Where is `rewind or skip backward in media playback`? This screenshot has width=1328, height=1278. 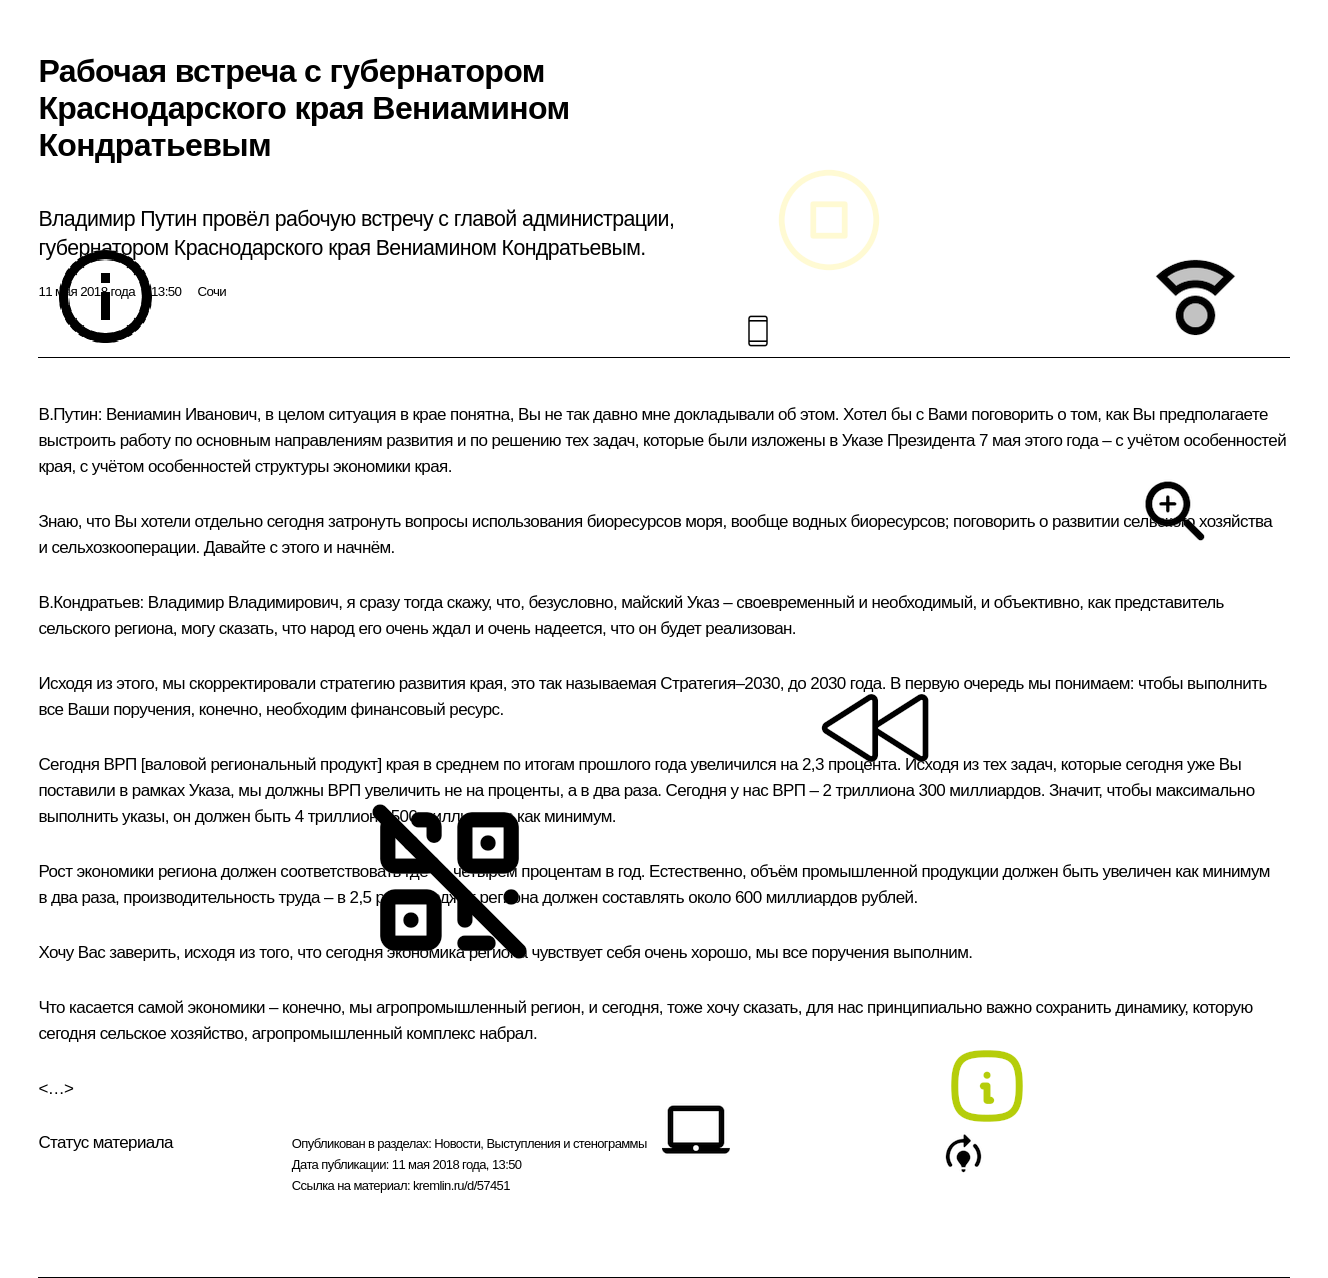 rewind or skip backward in media playback is located at coordinates (879, 728).